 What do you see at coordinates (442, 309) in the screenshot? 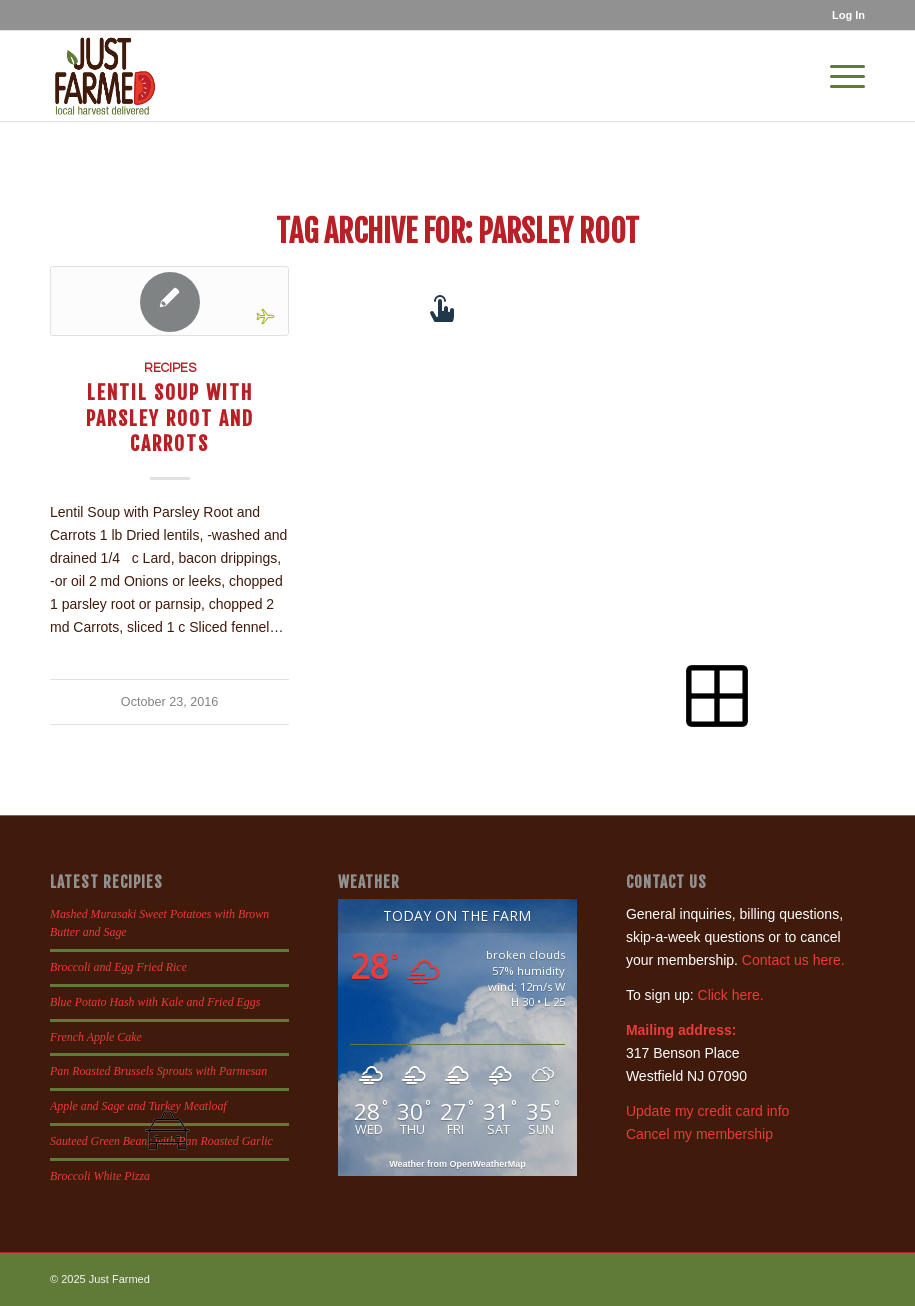
I see `tap to interact with an element` at bounding box center [442, 309].